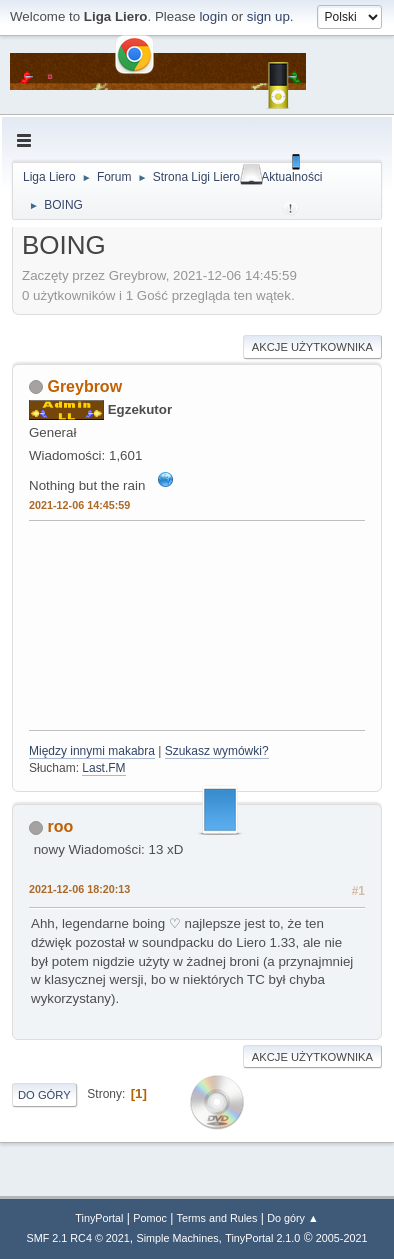 This screenshot has height=1259, width=394. Describe the element at coordinates (296, 162) in the screenshot. I see `connect or sync an iPhone device` at that location.